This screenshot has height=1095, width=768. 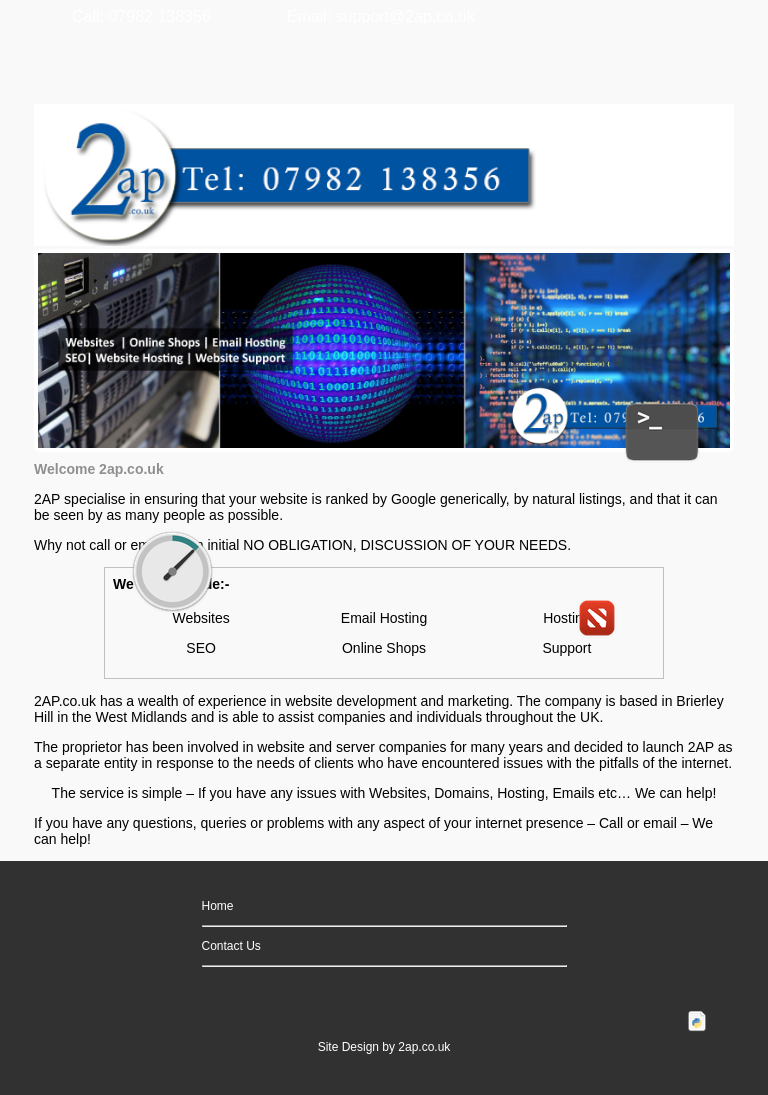 What do you see at coordinates (662, 432) in the screenshot?
I see `open the terminal application` at bounding box center [662, 432].